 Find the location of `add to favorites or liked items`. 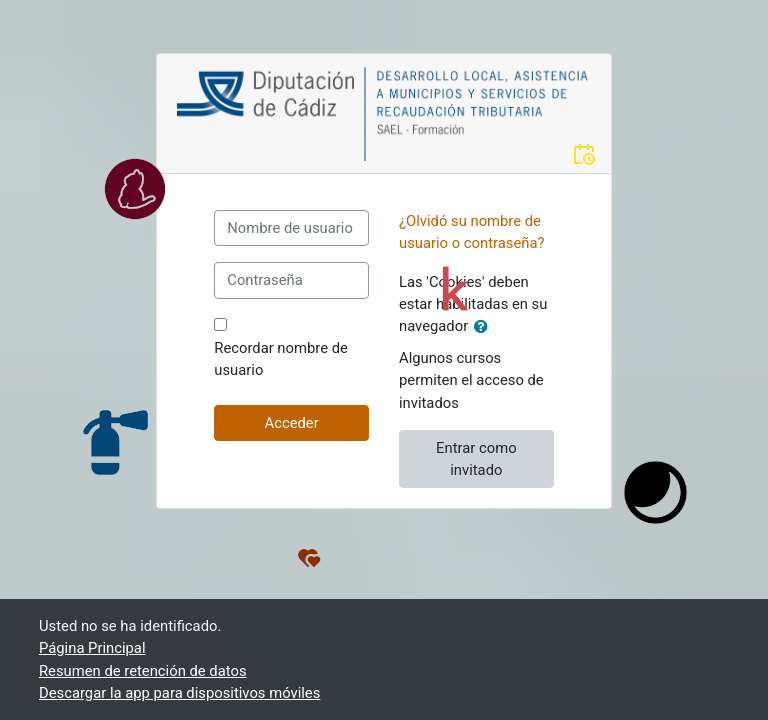

add to favorites or liked items is located at coordinates (309, 558).